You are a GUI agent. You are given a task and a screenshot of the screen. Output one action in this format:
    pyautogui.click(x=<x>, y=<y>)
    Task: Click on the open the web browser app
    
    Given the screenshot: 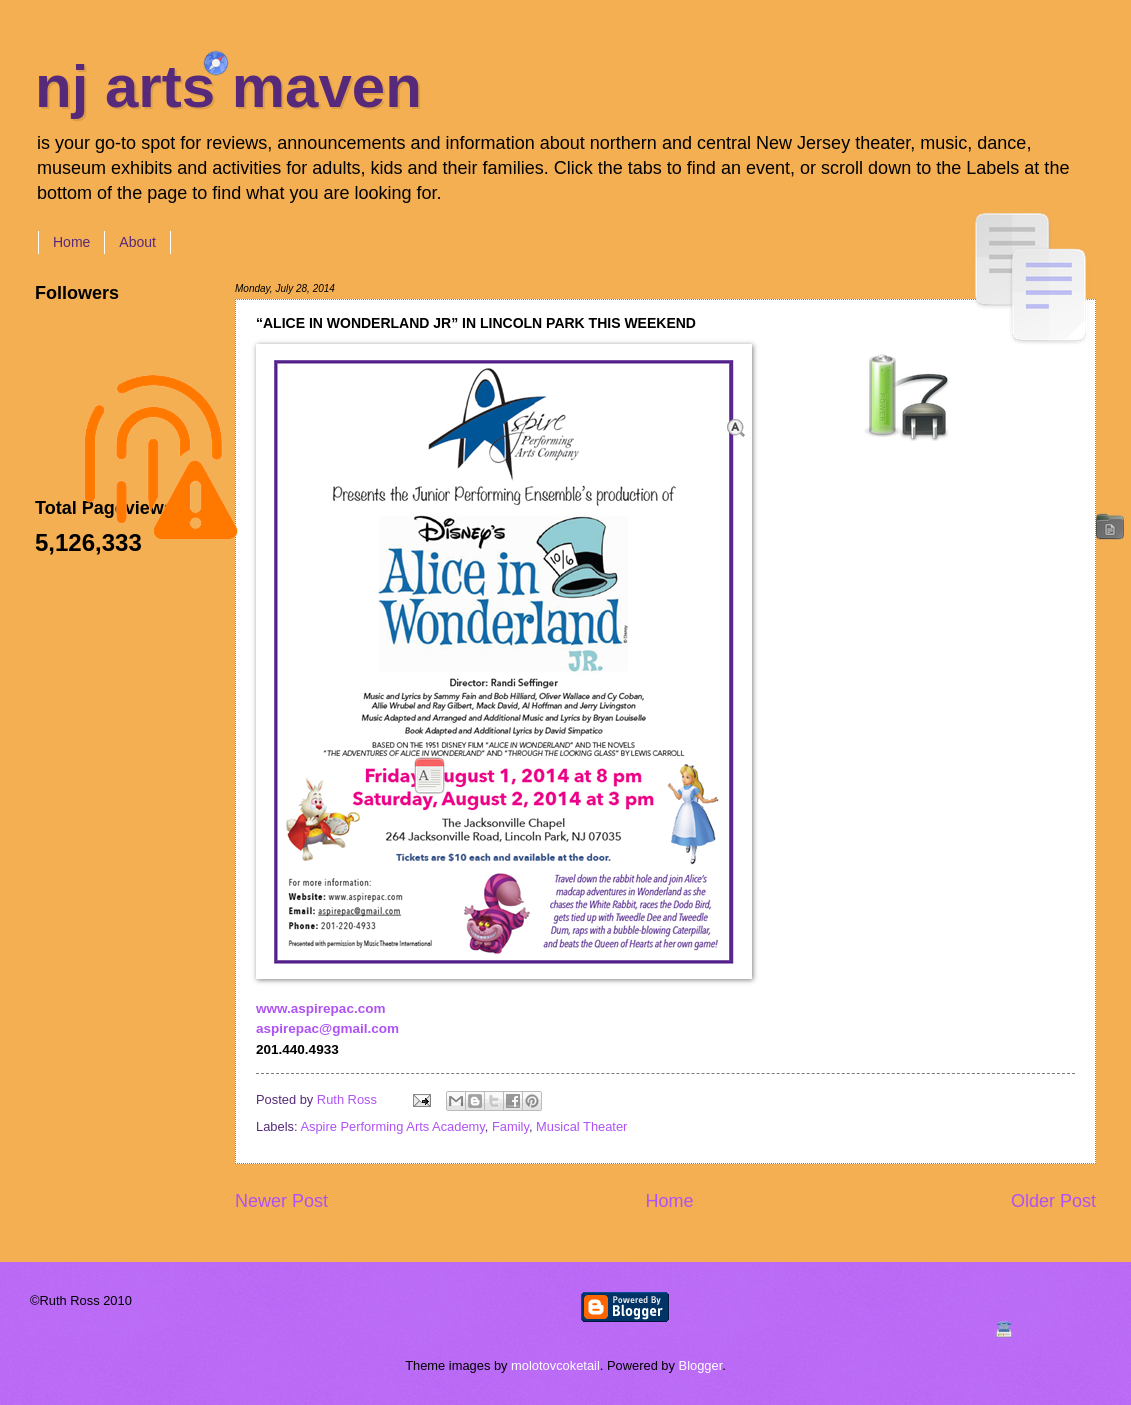 What is the action you would take?
    pyautogui.click(x=216, y=63)
    